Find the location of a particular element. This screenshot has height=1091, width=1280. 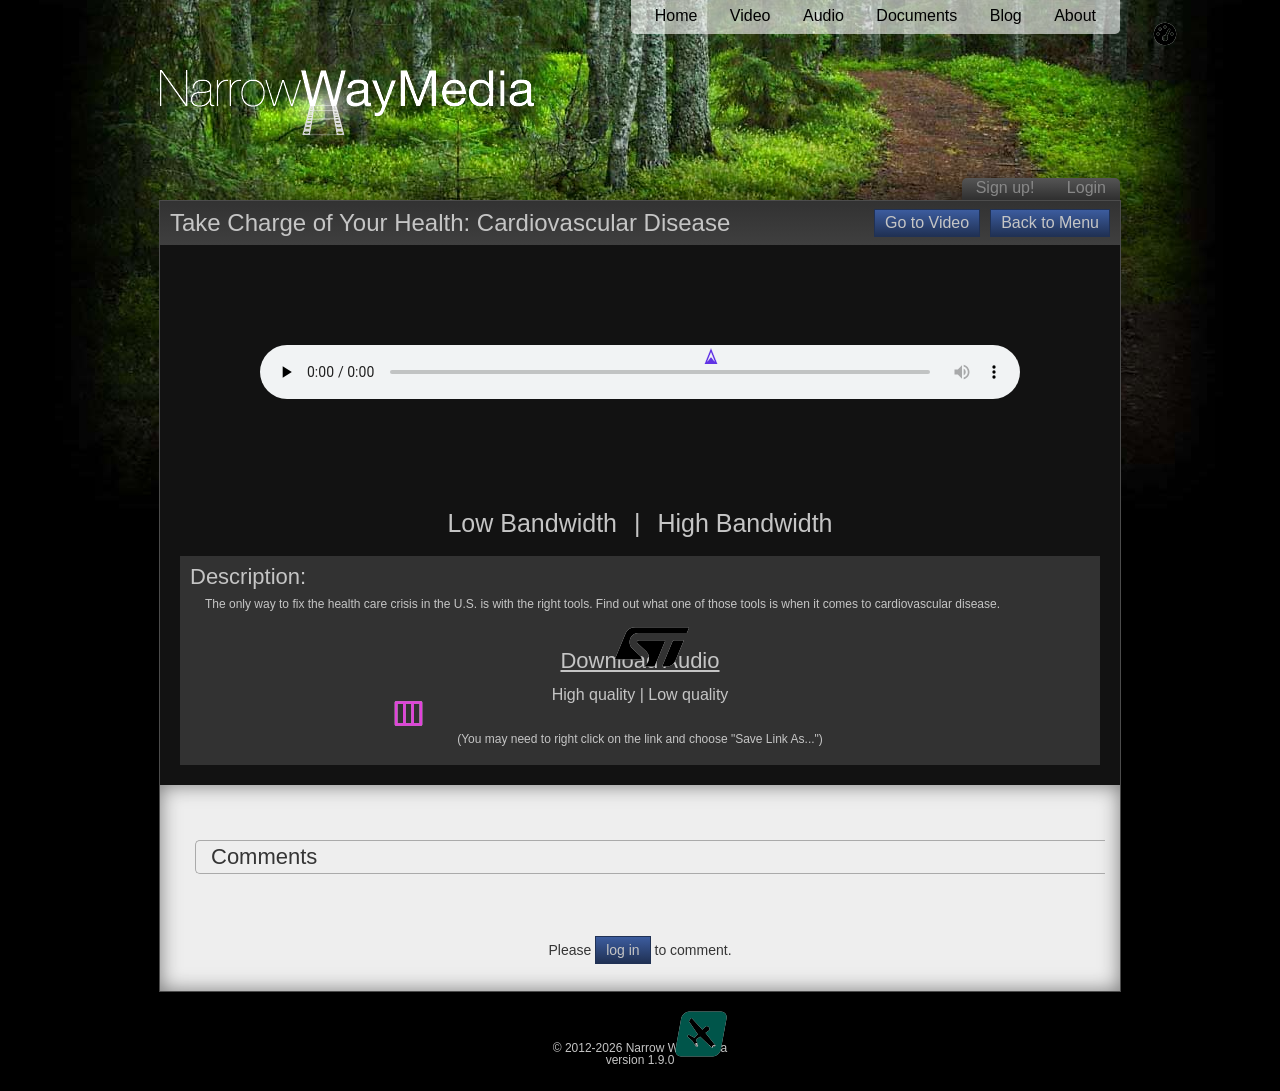

avianex brand logo is located at coordinates (701, 1034).